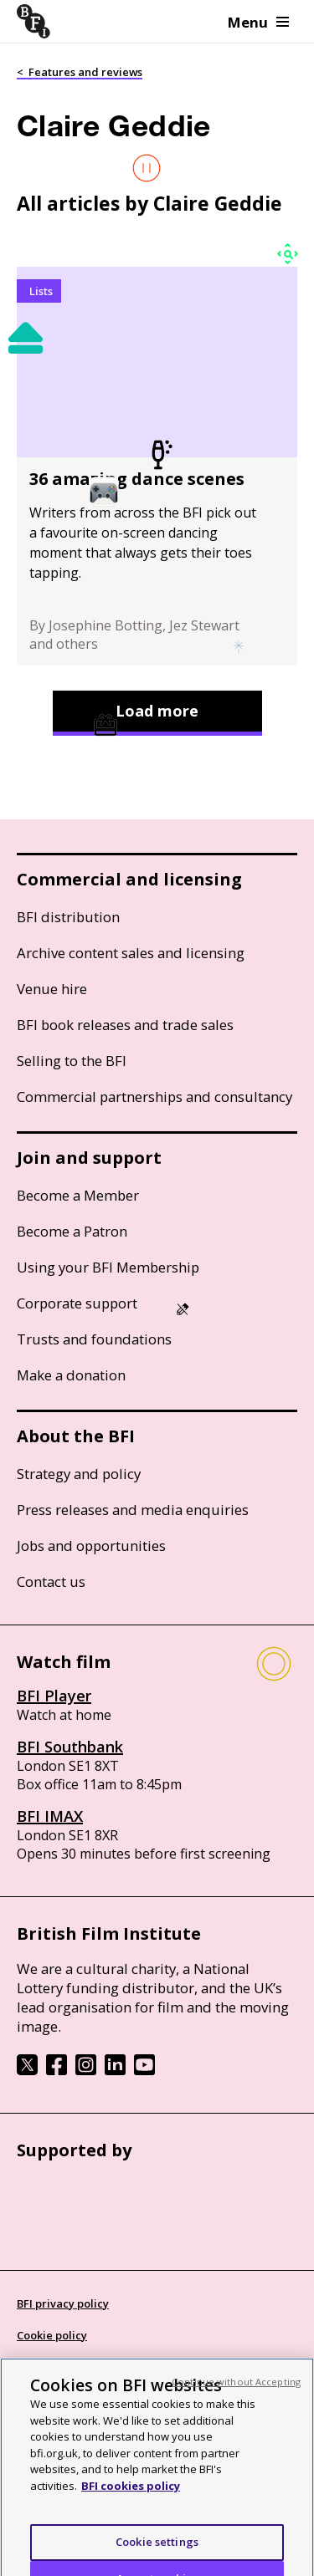 The height and width of the screenshot is (2576, 314). What do you see at coordinates (287, 253) in the screenshot?
I see `pan and zoom controls for map or image viewer` at bounding box center [287, 253].